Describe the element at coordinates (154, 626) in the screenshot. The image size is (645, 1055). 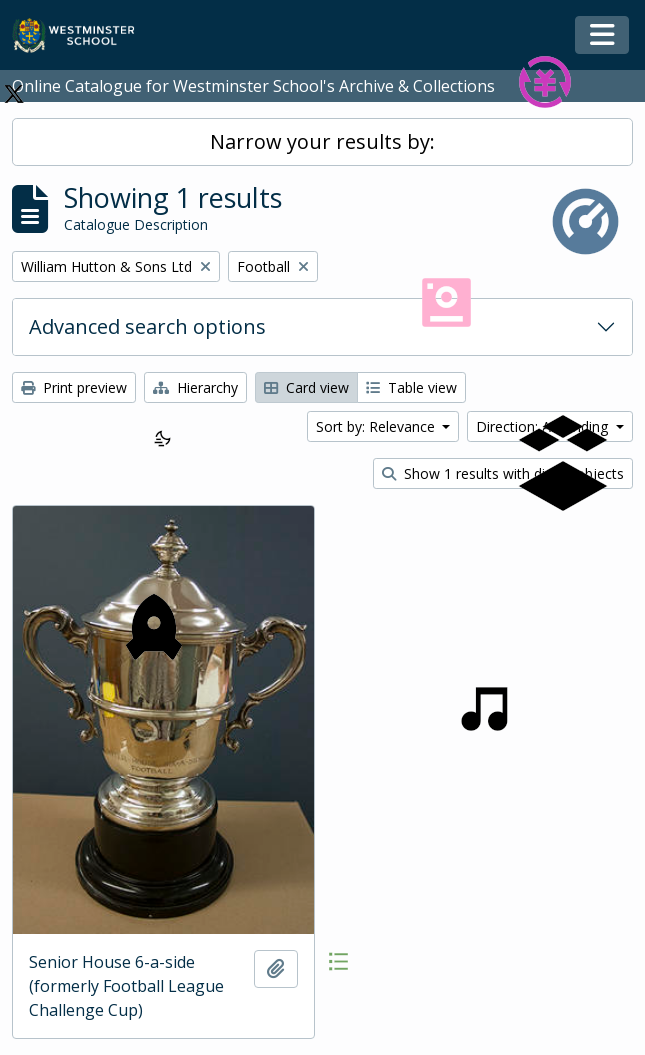
I see `launch or deploy an application` at that location.